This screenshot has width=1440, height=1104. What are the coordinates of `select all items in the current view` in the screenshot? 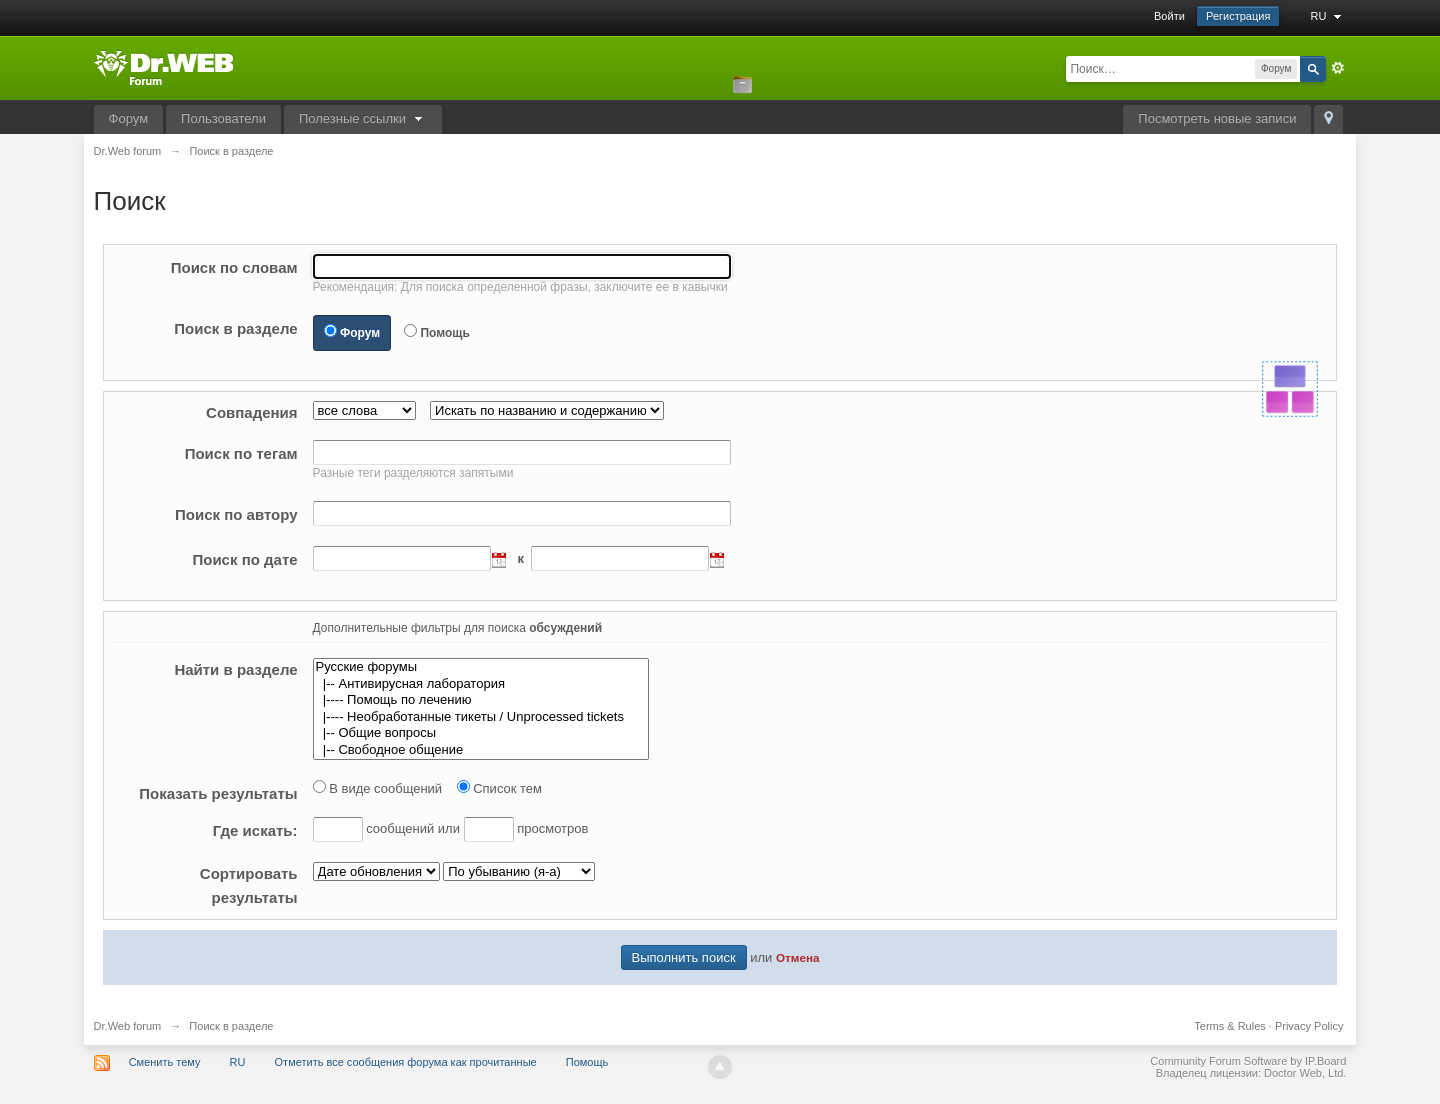 It's located at (1290, 389).